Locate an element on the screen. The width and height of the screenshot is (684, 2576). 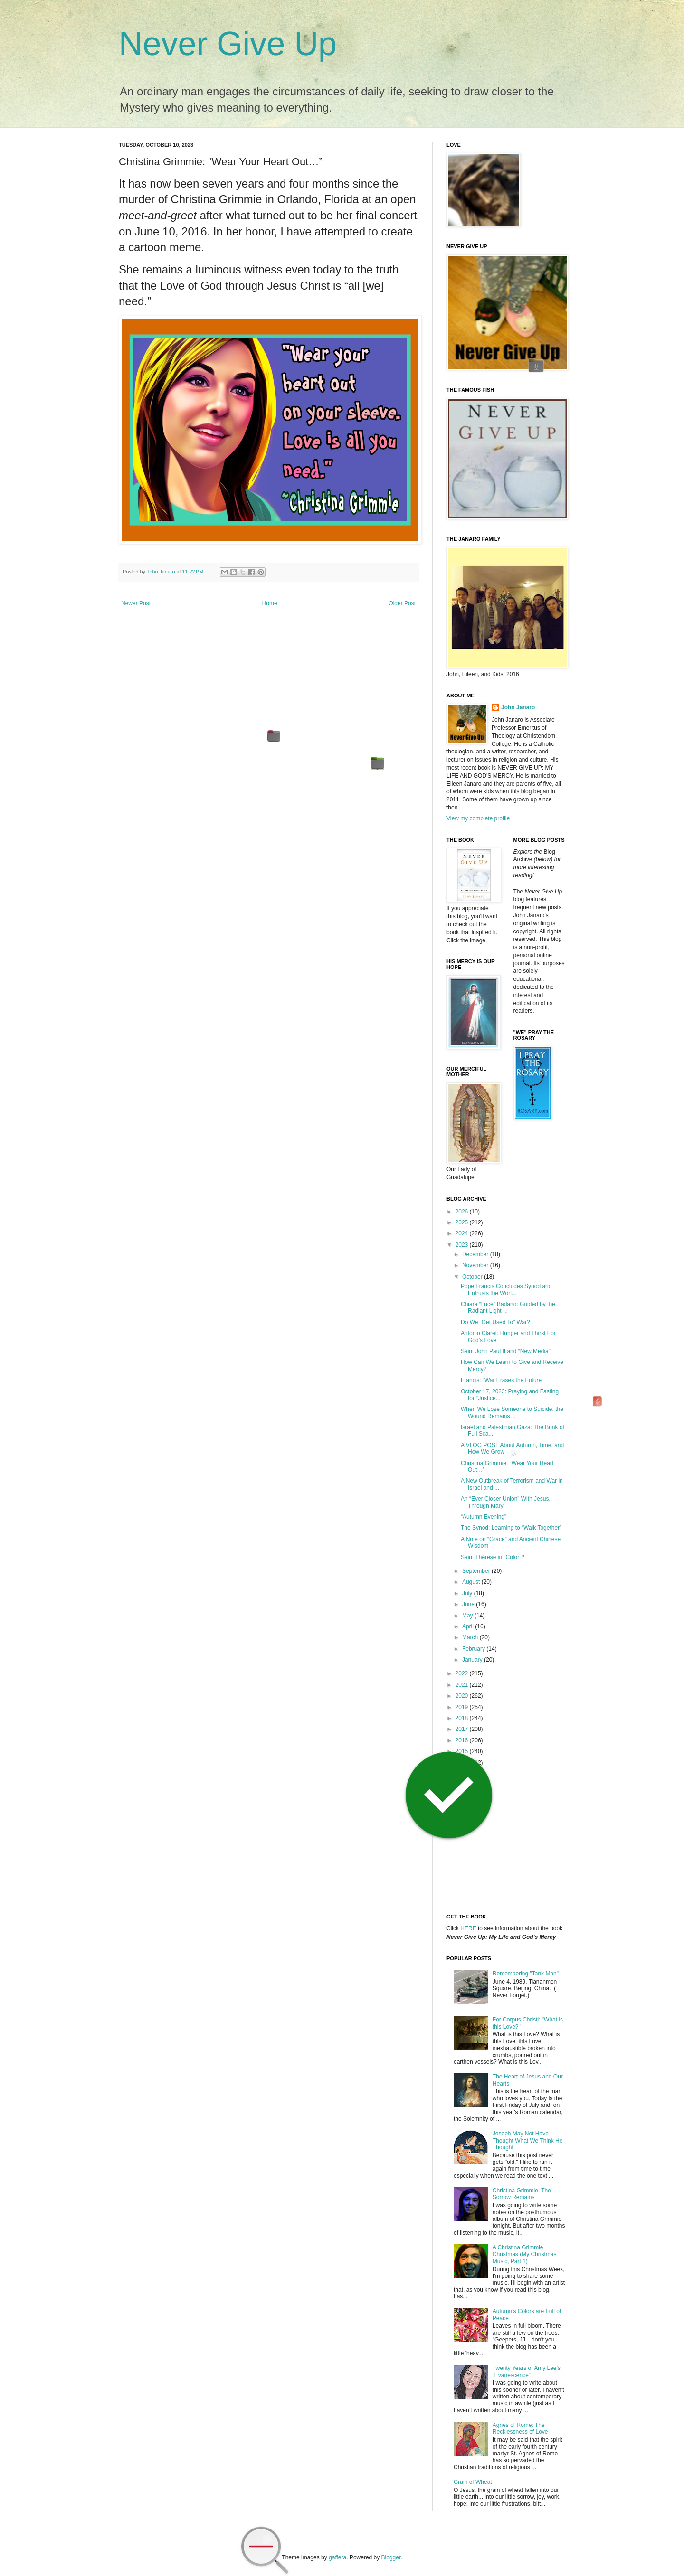
confirm or accept a calculation is located at coordinates (449, 1795).